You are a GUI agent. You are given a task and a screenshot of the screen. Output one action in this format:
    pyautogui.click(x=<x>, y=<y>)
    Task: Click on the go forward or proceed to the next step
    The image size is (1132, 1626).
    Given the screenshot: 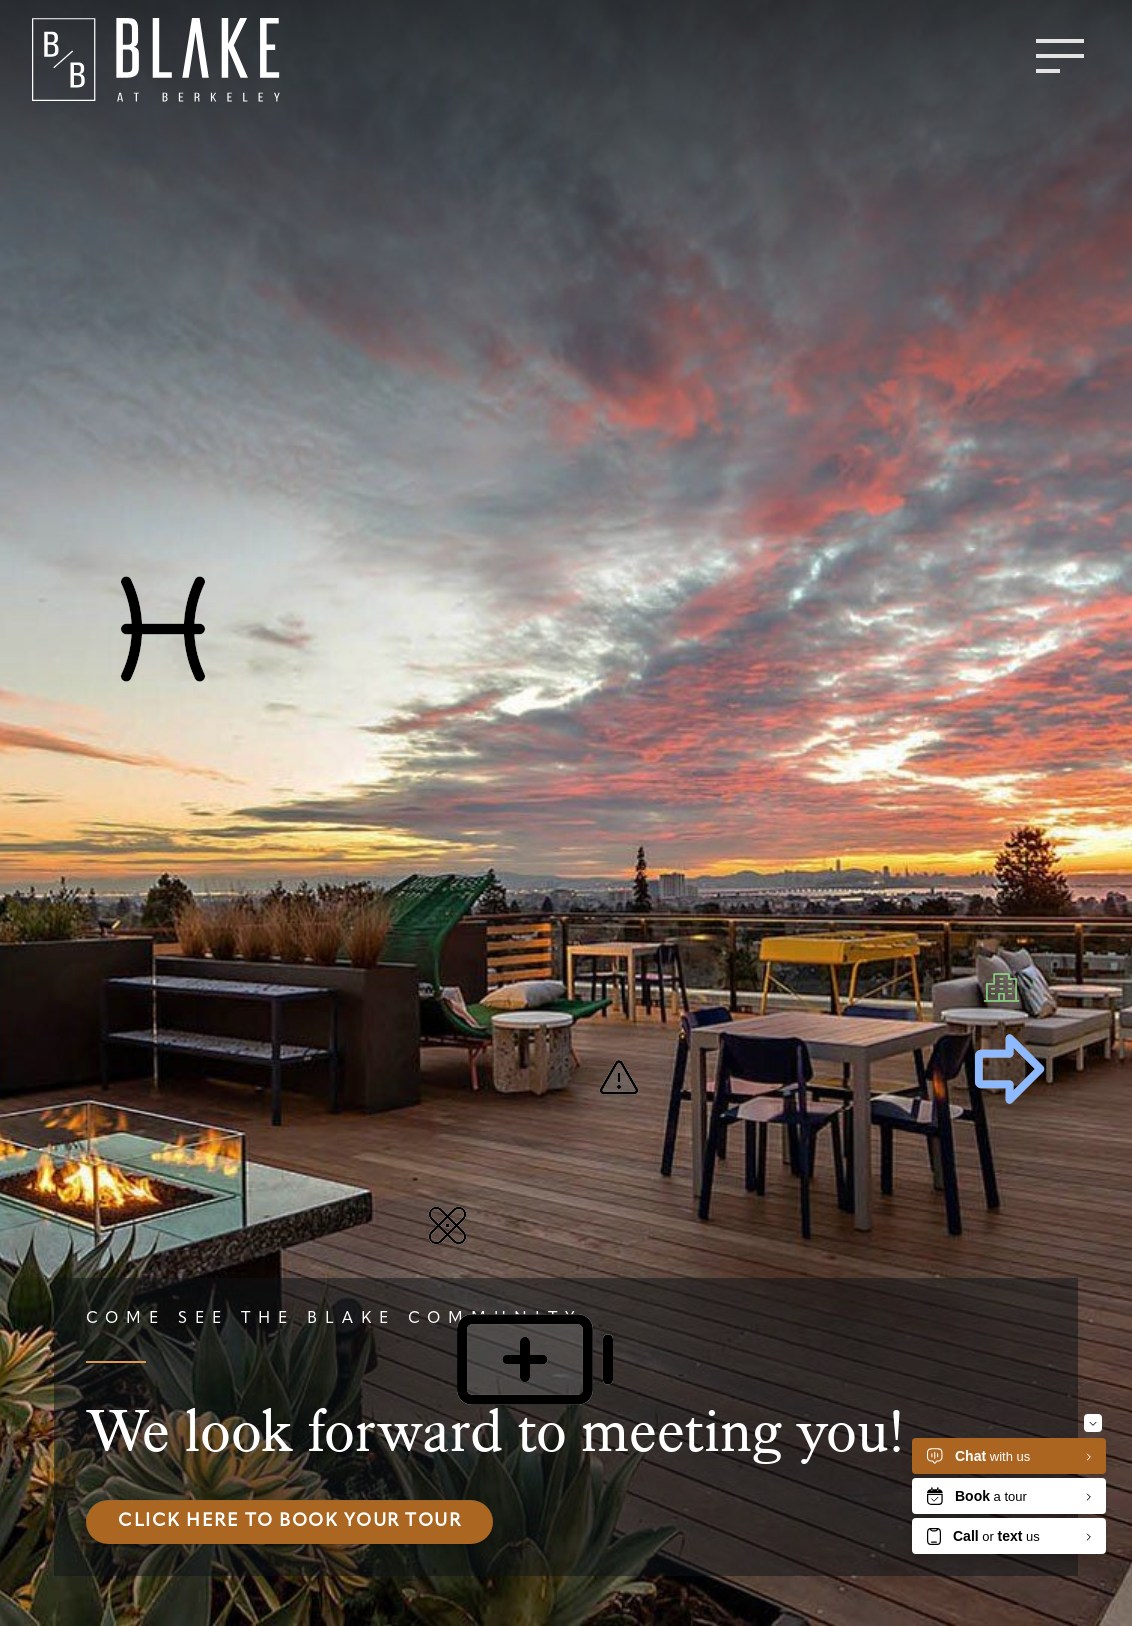 What is the action you would take?
    pyautogui.click(x=1007, y=1069)
    